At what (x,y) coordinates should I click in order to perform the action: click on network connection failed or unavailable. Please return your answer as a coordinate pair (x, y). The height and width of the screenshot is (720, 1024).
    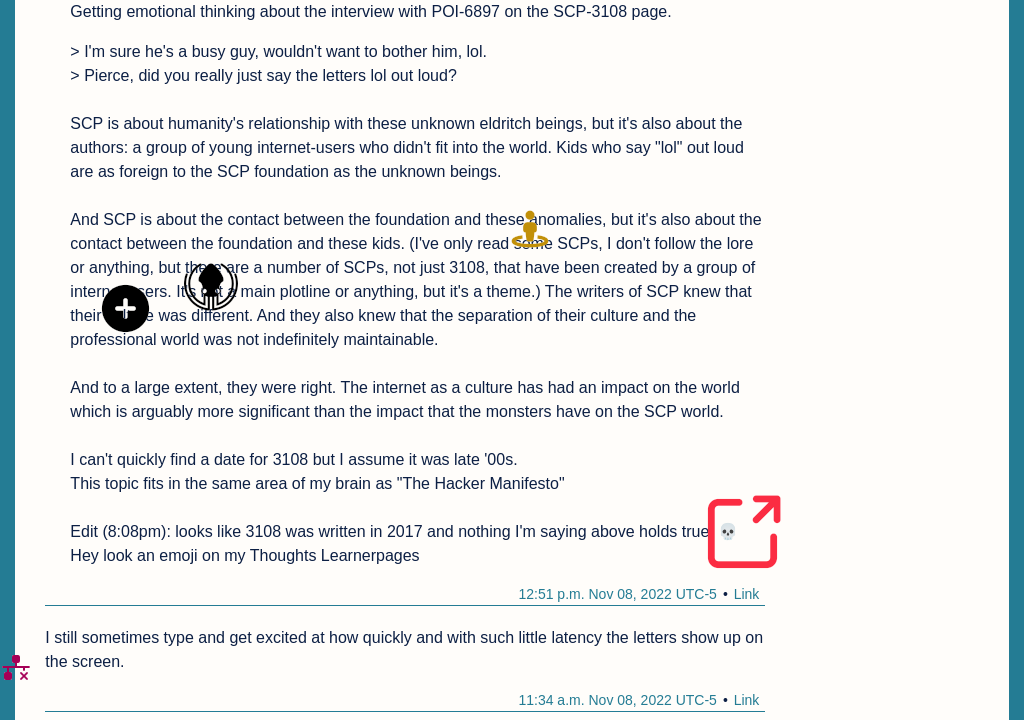
    Looking at the image, I should click on (16, 668).